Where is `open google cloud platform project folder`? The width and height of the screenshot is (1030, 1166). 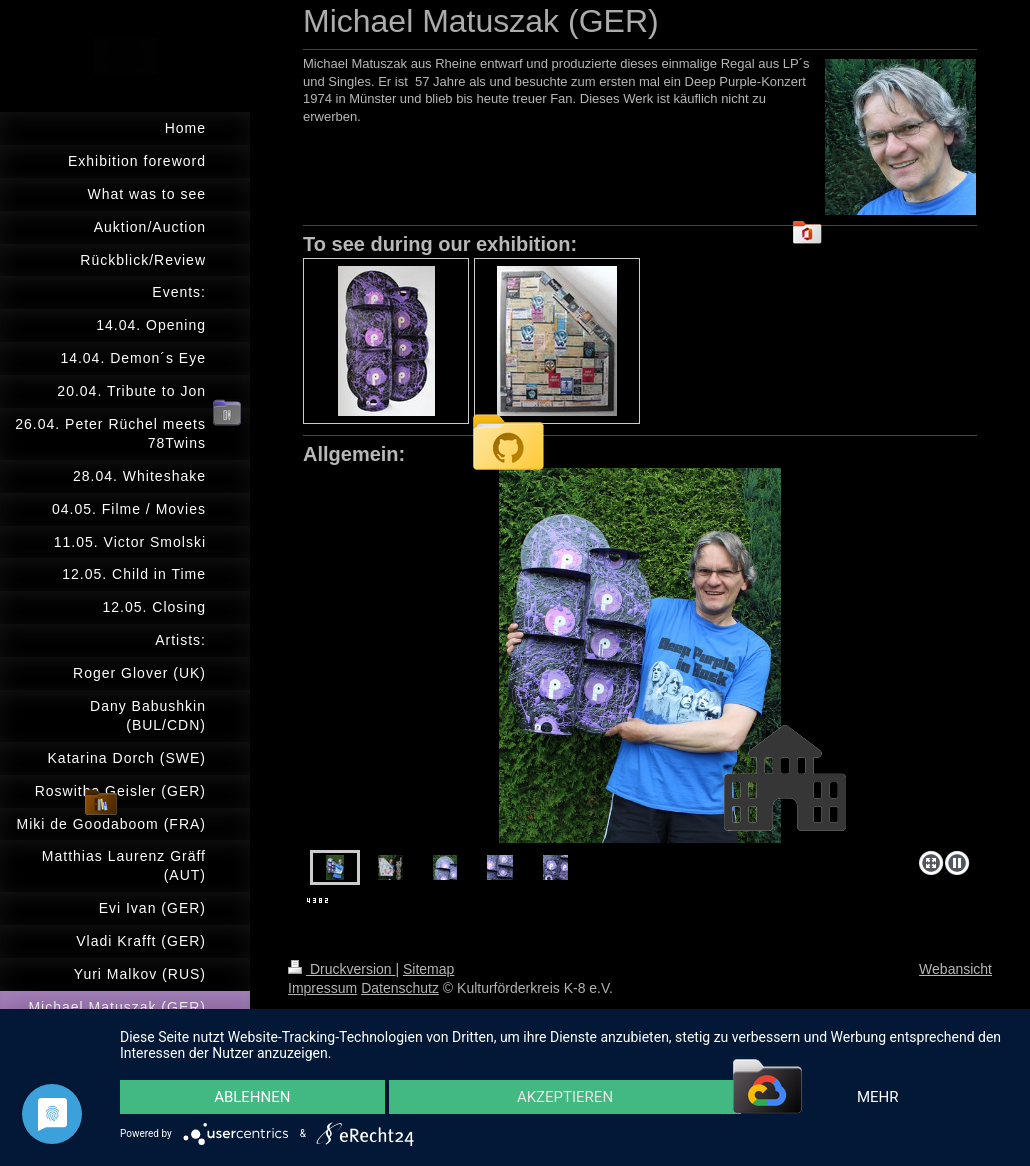
open google cloud platform project folder is located at coordinates (767, 1088).